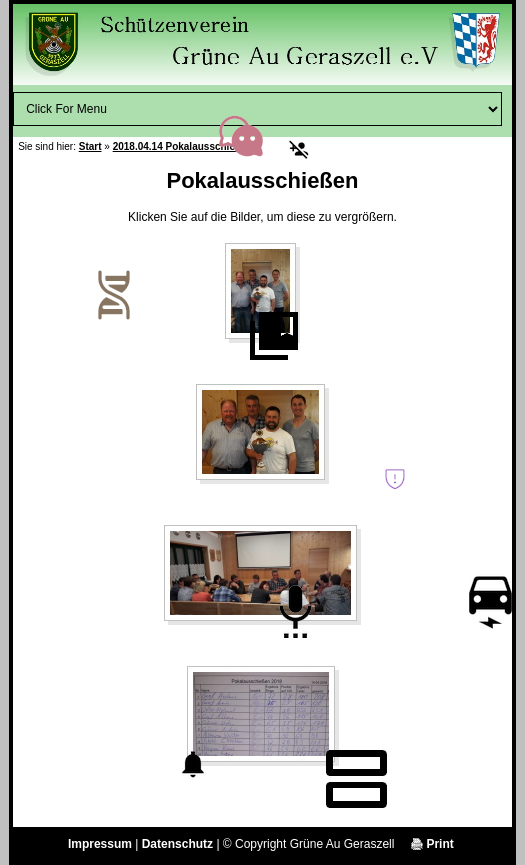  I want to click on access your bookmarked collections, so click(274, 336).